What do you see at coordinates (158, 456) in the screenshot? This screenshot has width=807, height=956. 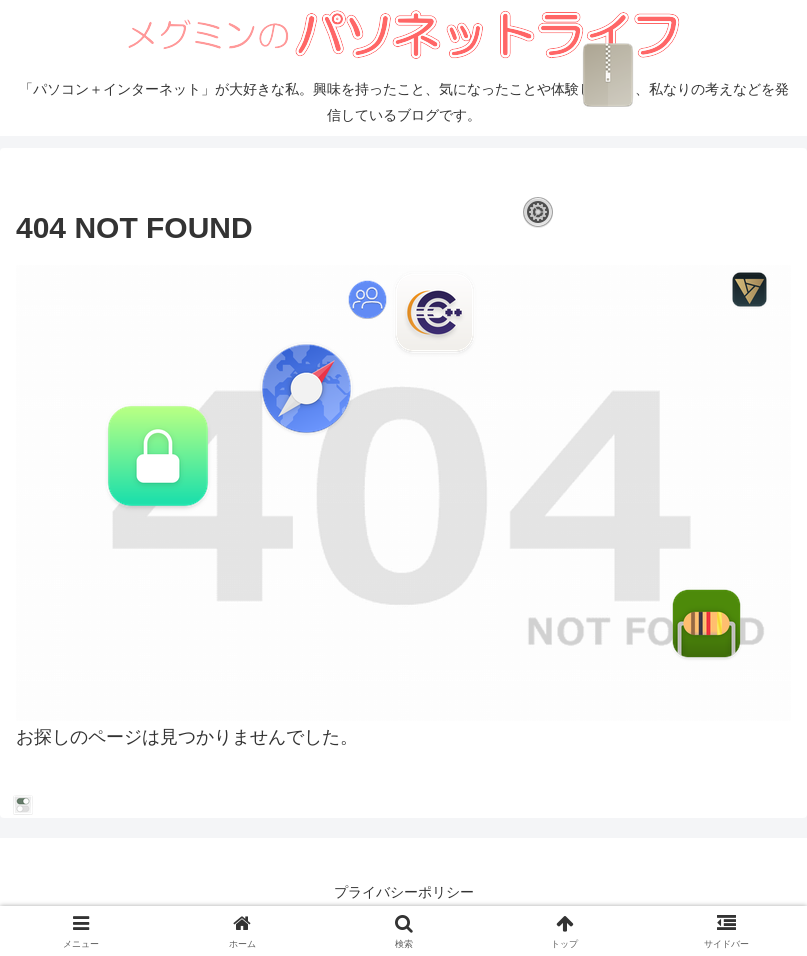 I see `lock your screen` at bounding box center [158, 456].